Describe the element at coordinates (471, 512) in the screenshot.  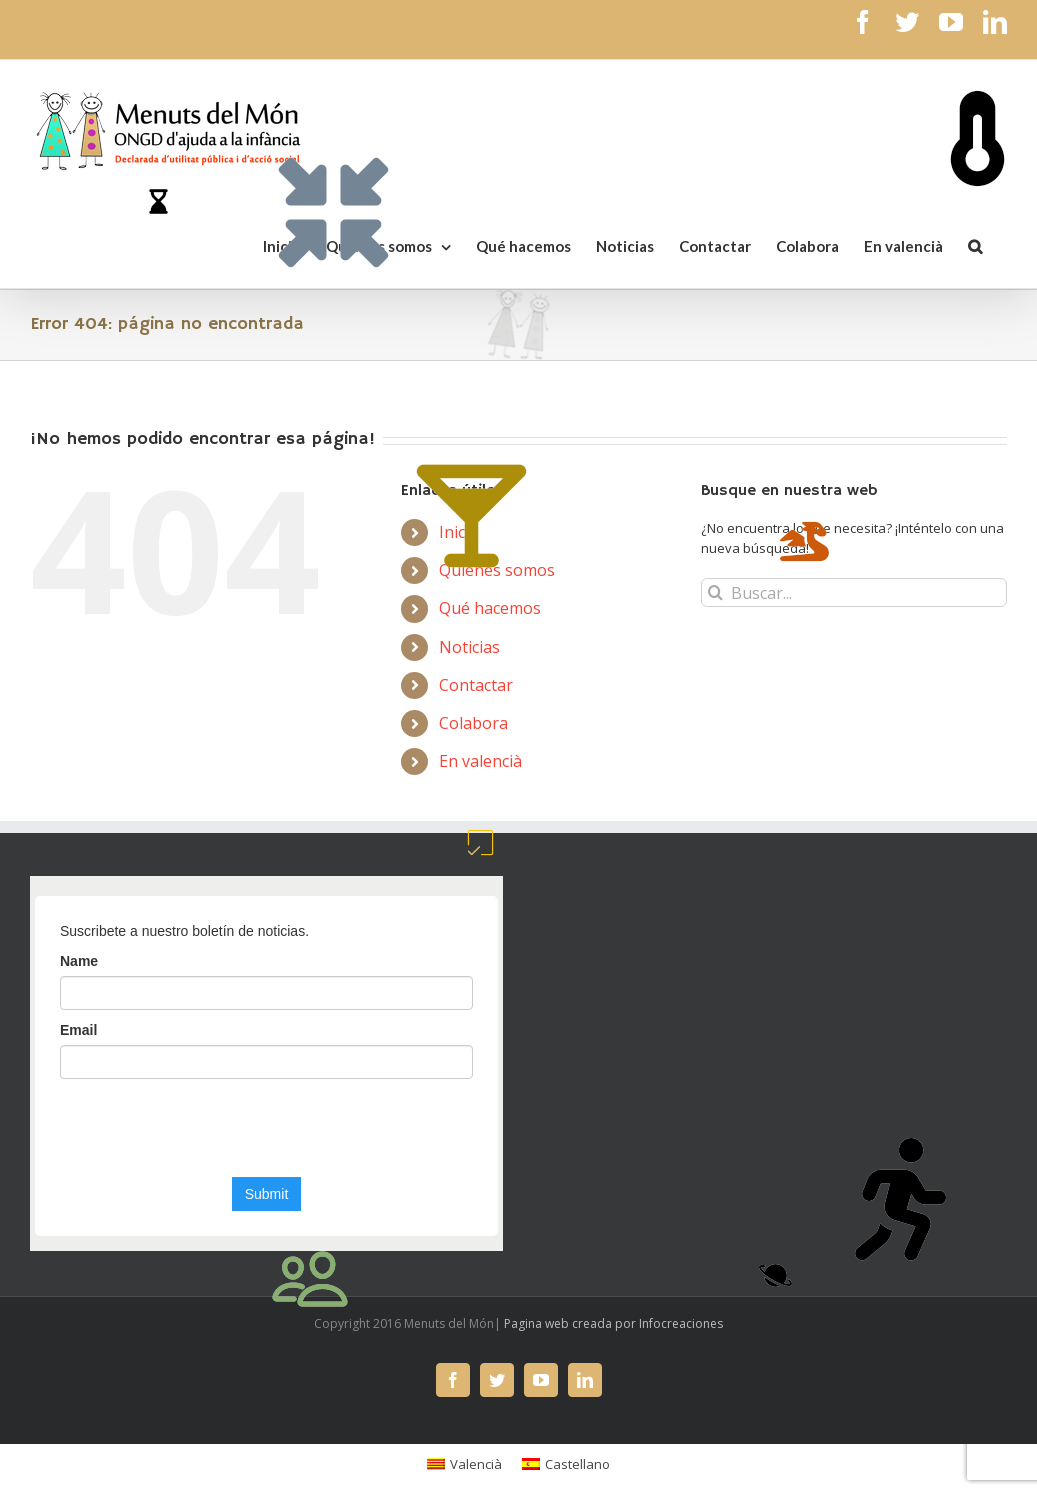
I see `browse cocktail or drink recipes` at that location.